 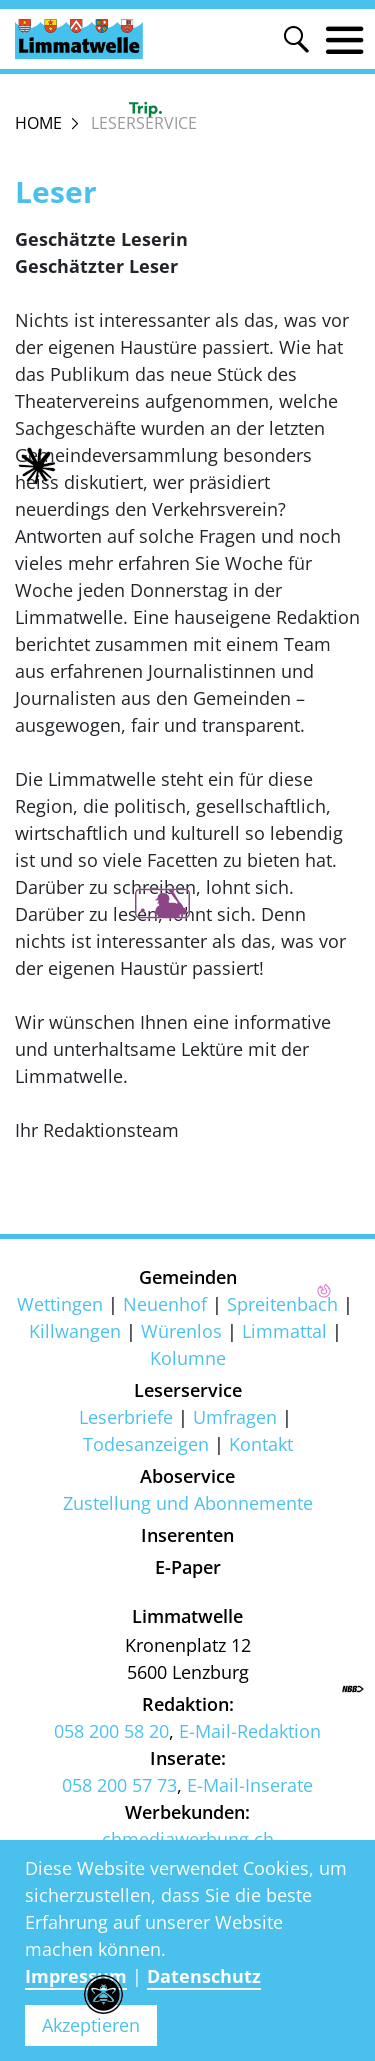 What do you see at coordinates (324, 1291) in the screenshot?
I see `open Firefox browser` at bounding box center [324, 1291].